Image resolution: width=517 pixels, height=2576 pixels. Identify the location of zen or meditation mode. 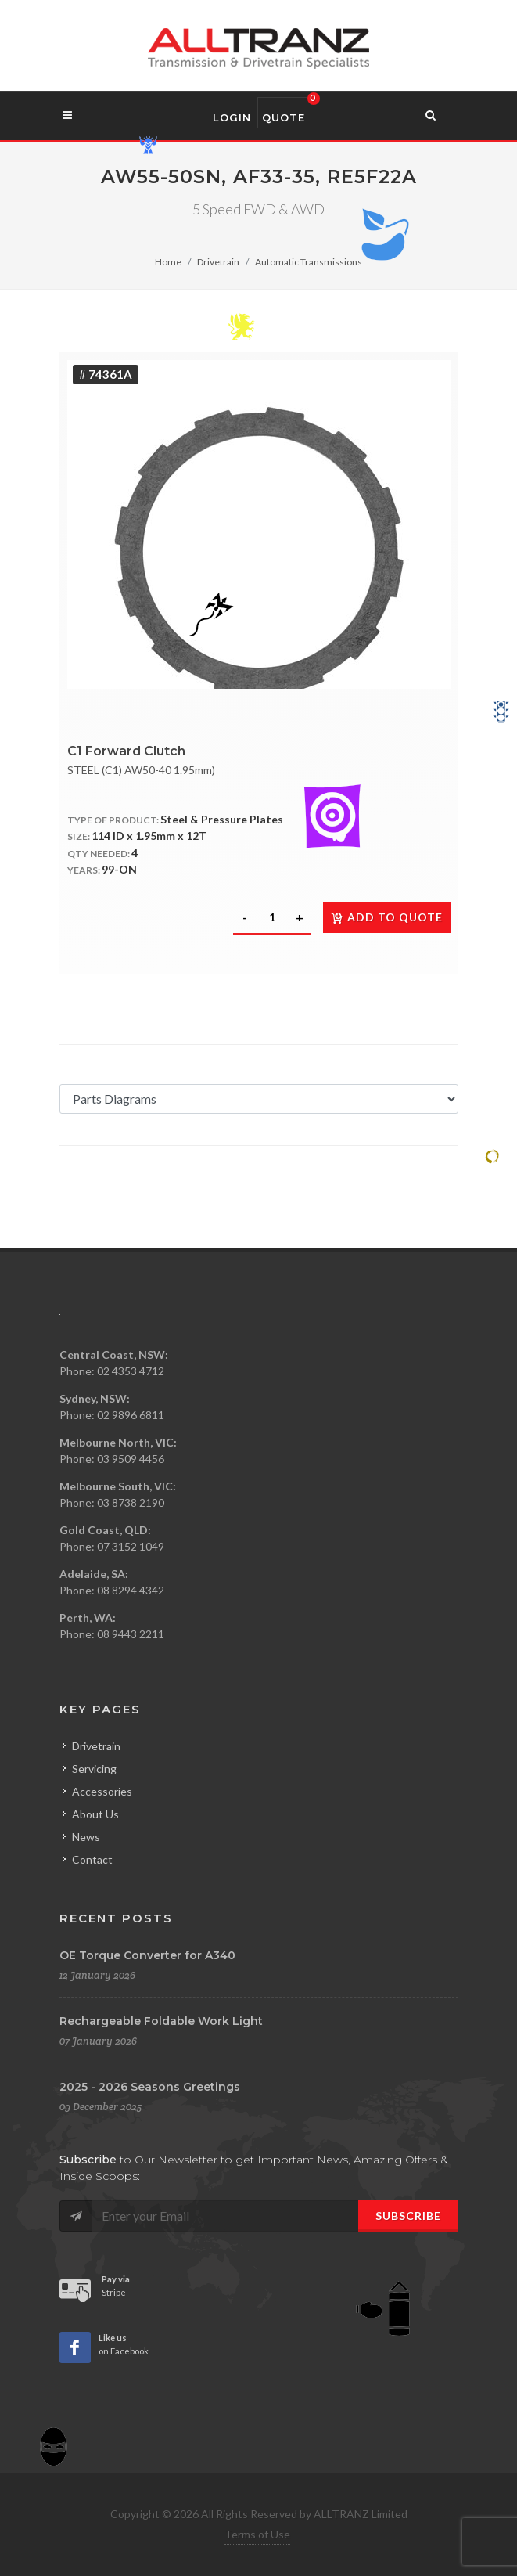
(492, 1156).